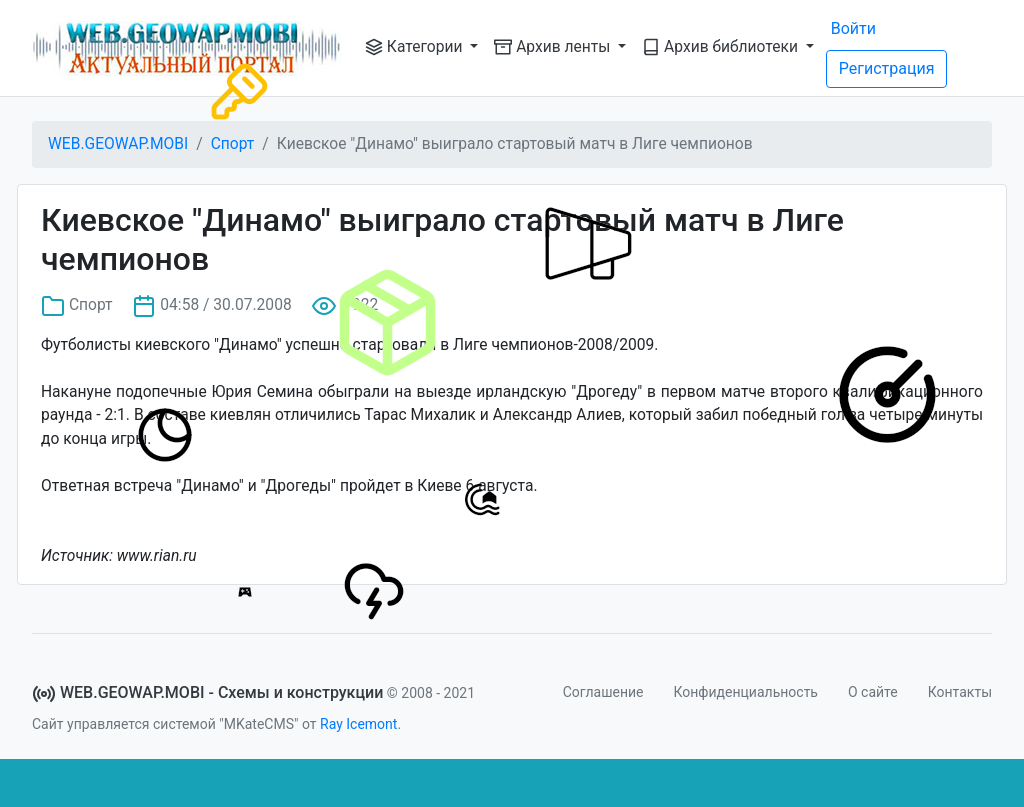 This screenshot has width=1024, height=807. I want to click on view performance or speed metrics, so click(887, 394).